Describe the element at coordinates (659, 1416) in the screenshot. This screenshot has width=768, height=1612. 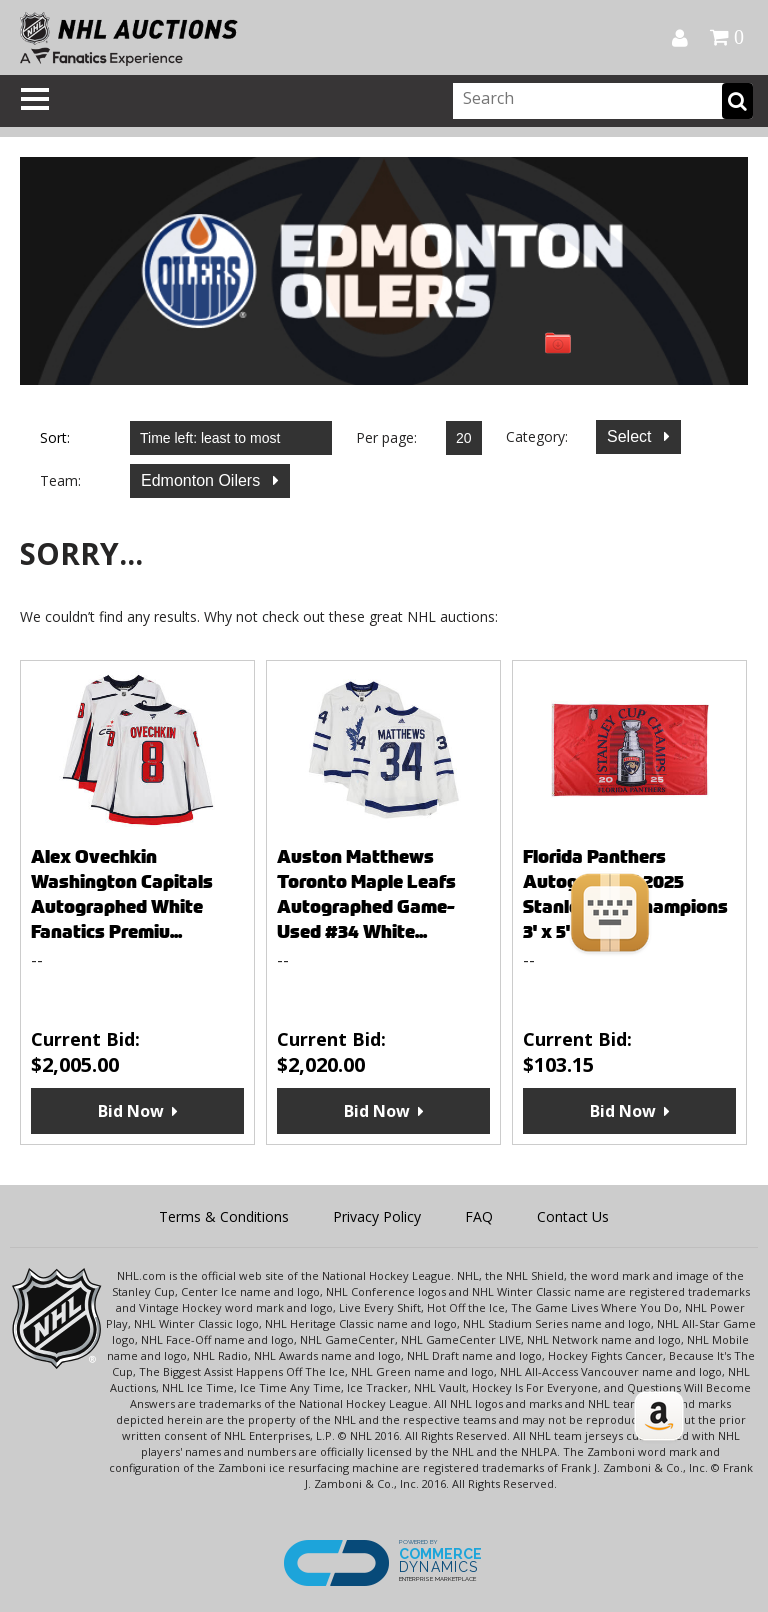
I see `open the Amazon shopping app` at that location.